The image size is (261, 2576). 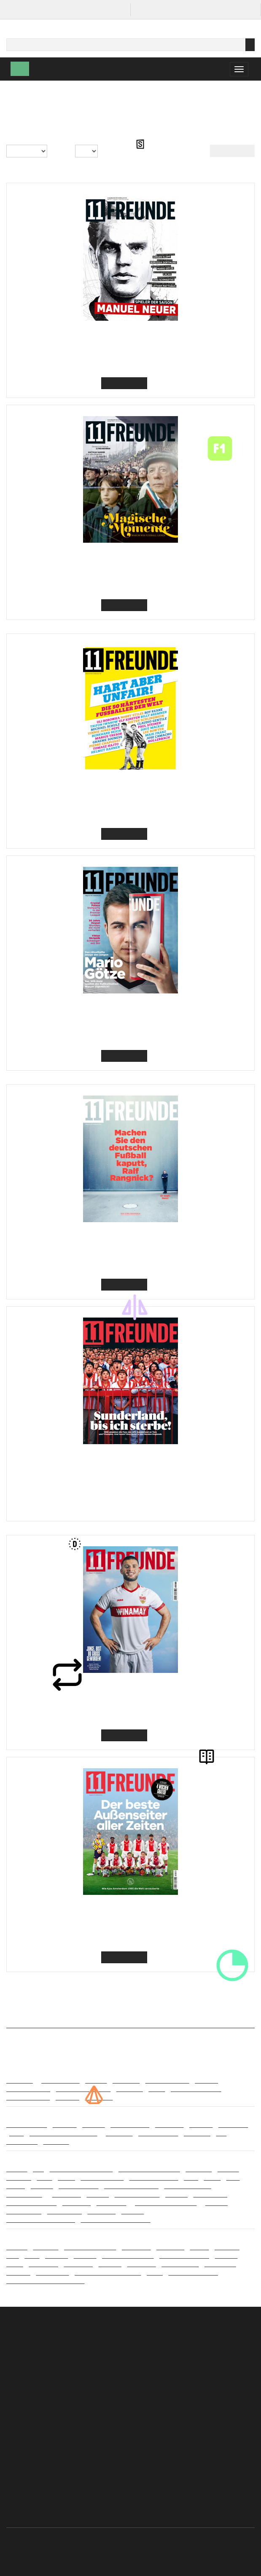 I want to click on access vocabulary or dictionary features, so click(x=207, y=1757).